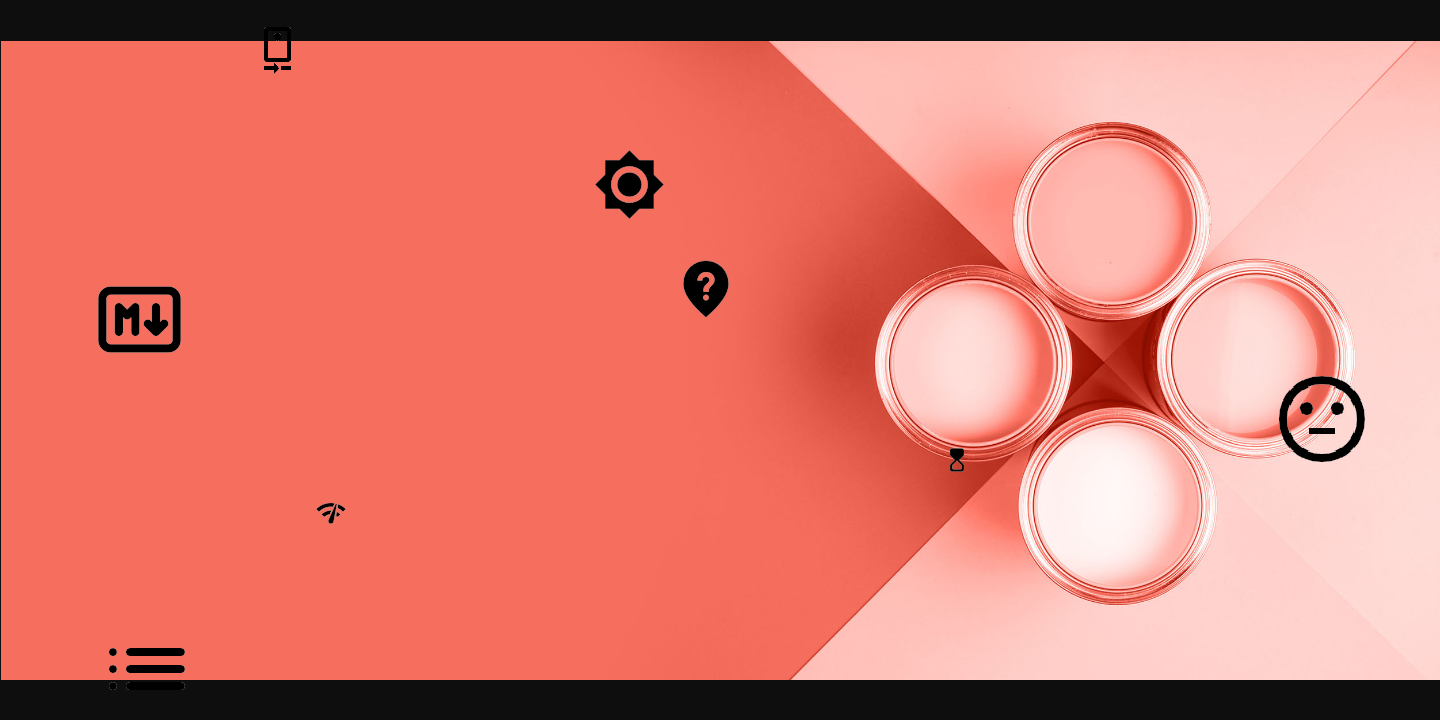 The height and width of the screenshot is (720, 1440). I want to click on indicates an unknown or unidentified location, so click(706, 289).